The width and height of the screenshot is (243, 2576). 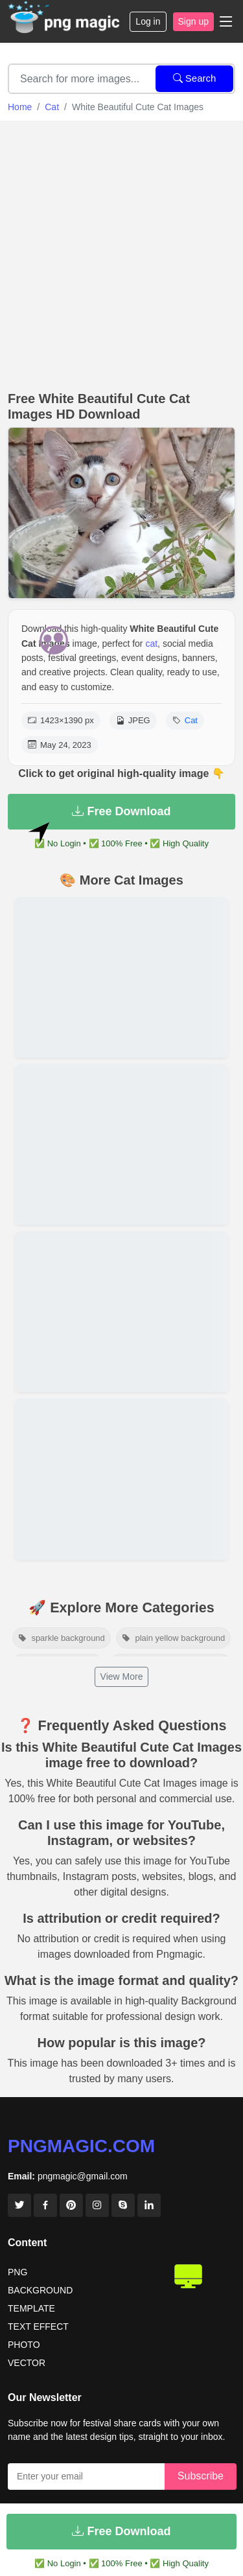 I want to click on navigate to current location, so click(x=39, y=833).